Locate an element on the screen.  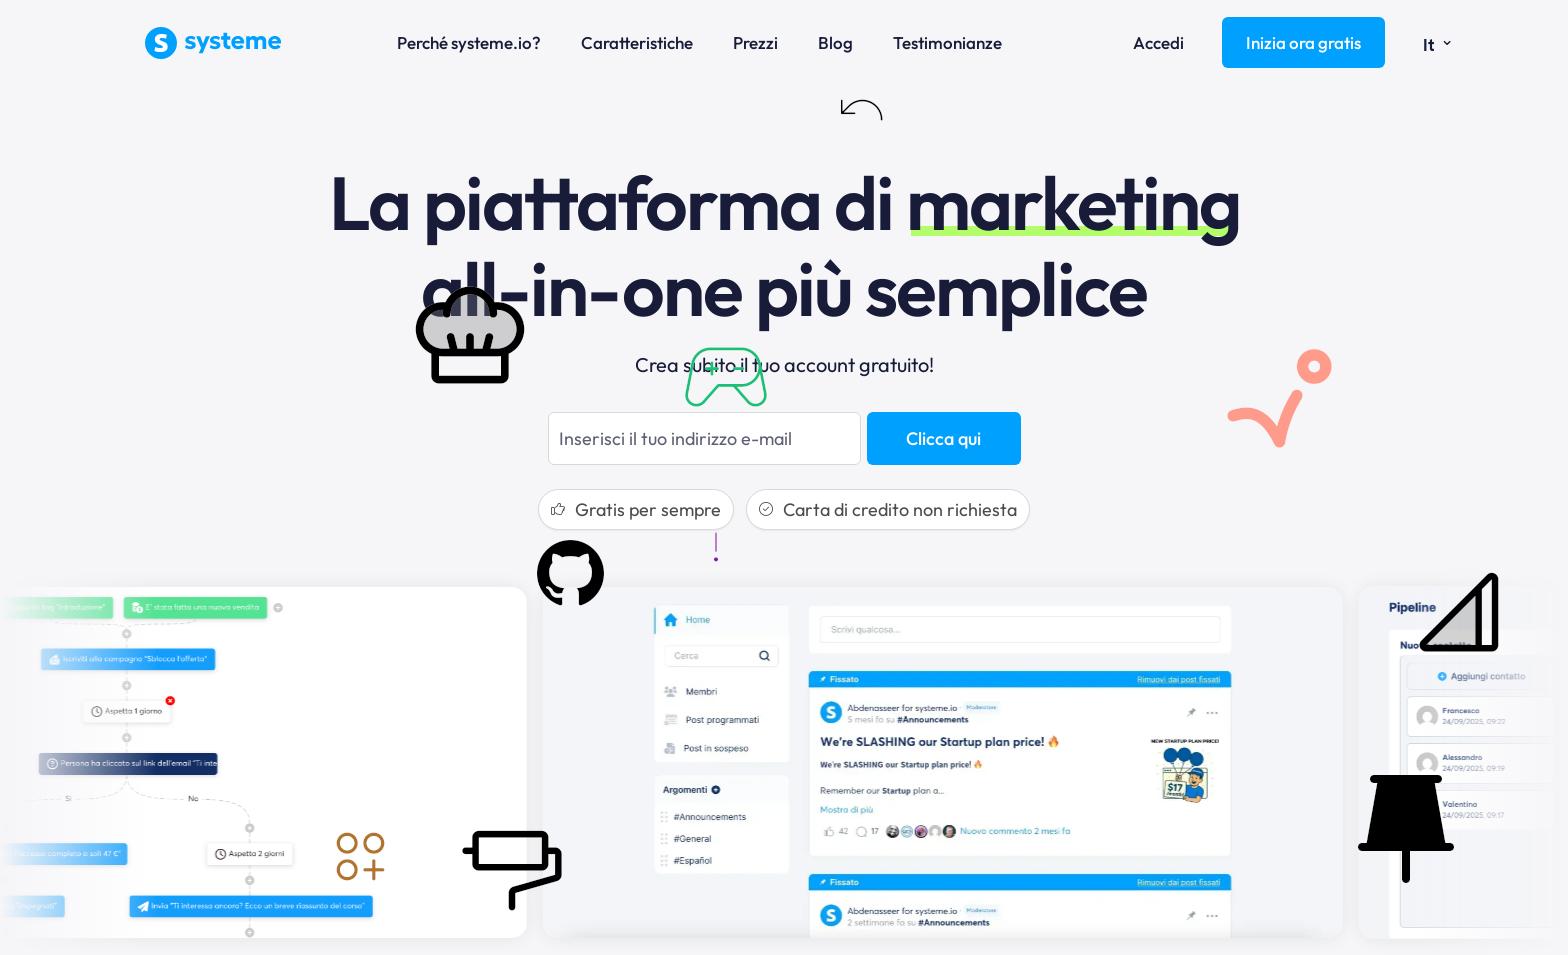
undo previous action is located at coordinates (862, 108).